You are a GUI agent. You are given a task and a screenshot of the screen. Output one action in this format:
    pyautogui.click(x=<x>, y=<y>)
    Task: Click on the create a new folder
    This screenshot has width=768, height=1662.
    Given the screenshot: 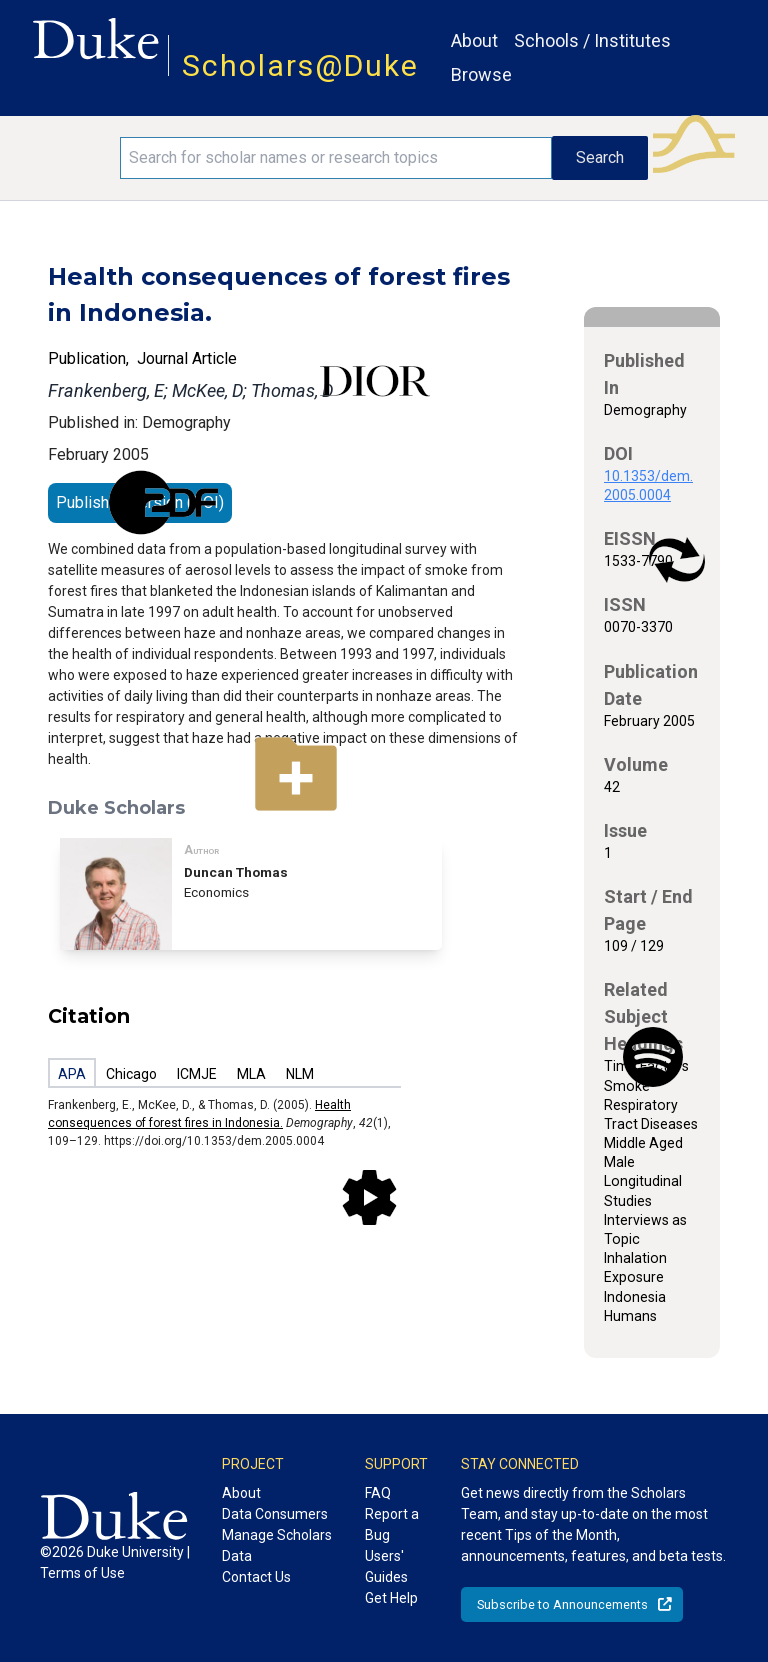 What is the action you would take?
    pyautogui.click(x=296, y=774)
    